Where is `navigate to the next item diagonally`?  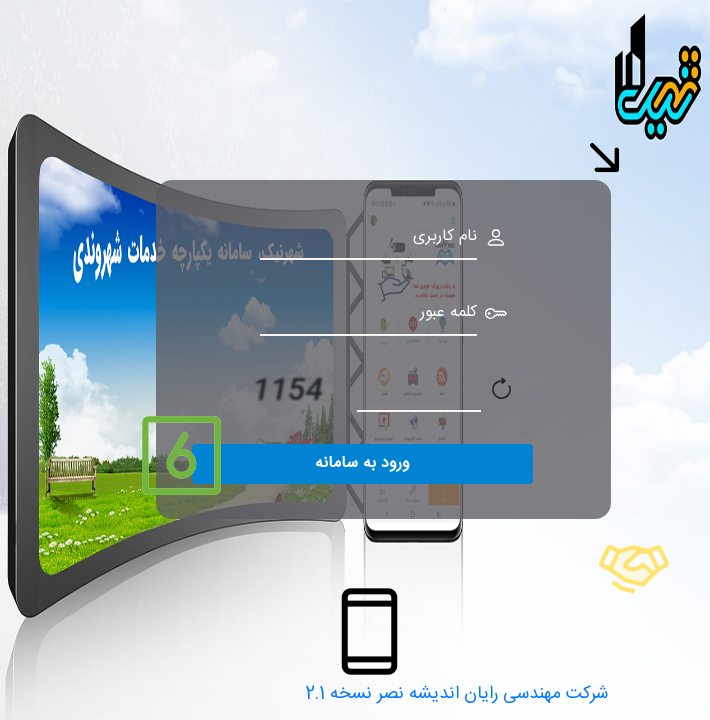 navigate to the next item diagonally is located at coordinates (604, 157).